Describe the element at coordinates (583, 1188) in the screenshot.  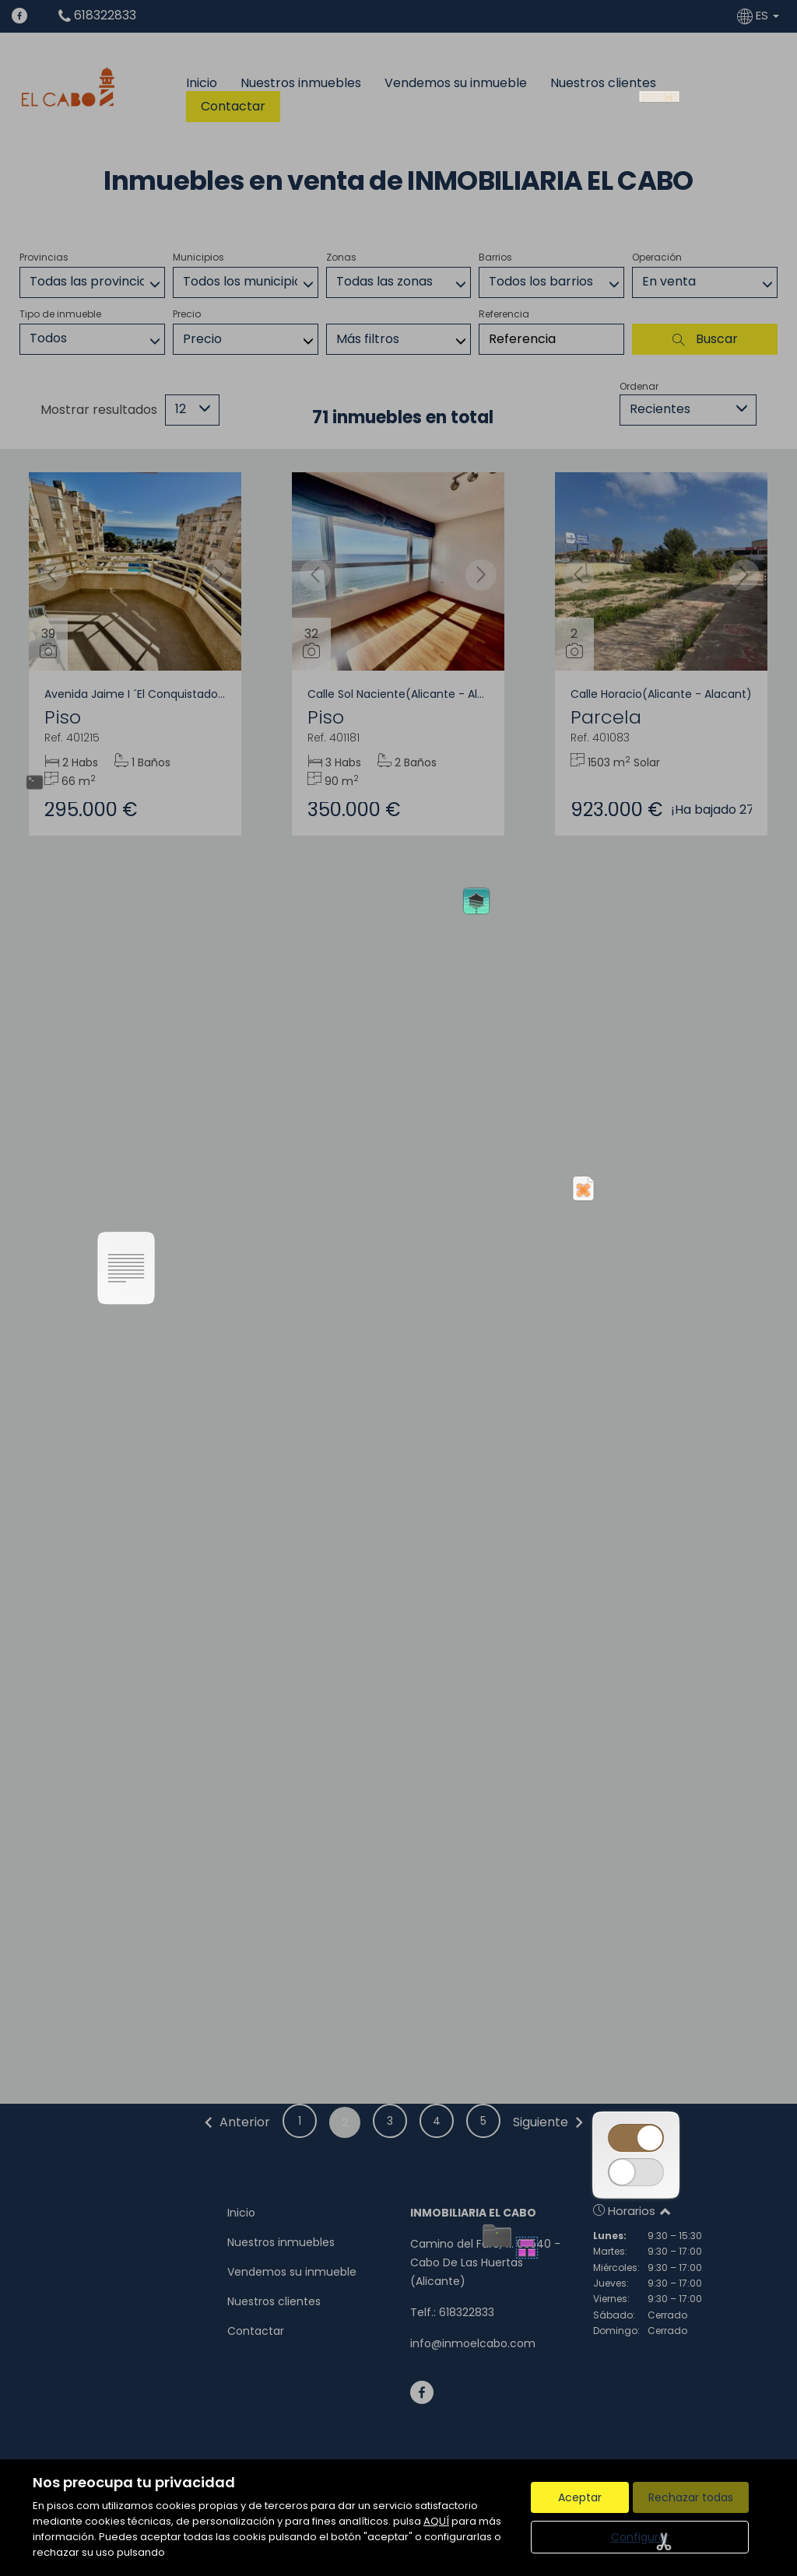
I see `a patch or diff file for code changes` at that location.